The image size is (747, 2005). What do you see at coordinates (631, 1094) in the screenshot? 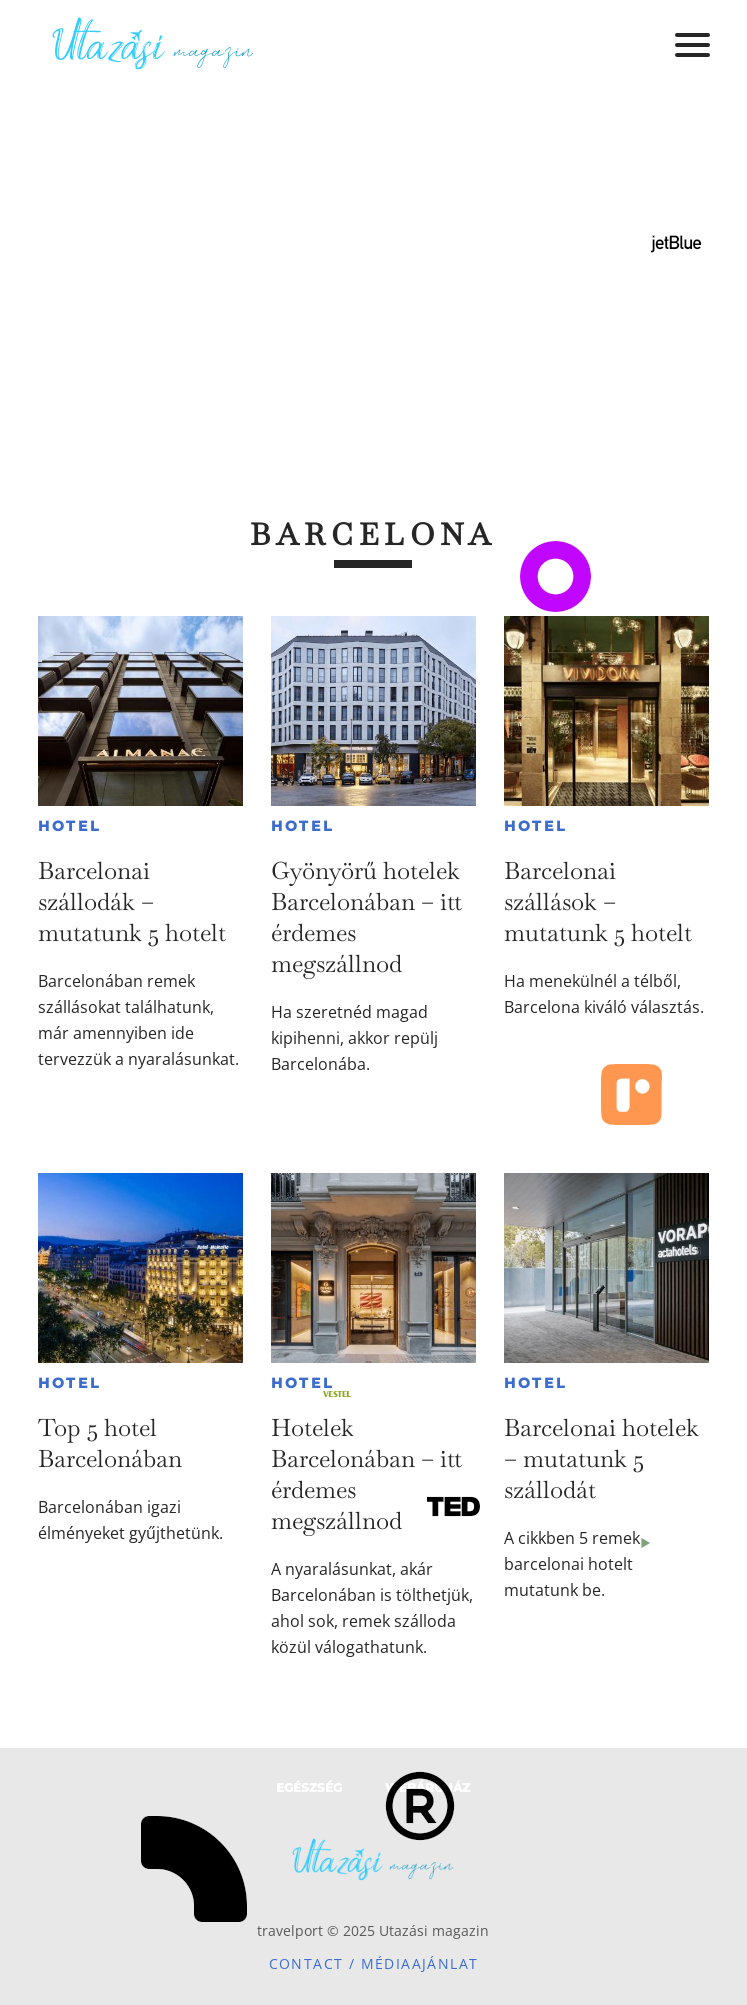
I see `rescript programming language logo` at bounding box center [631, 1094].